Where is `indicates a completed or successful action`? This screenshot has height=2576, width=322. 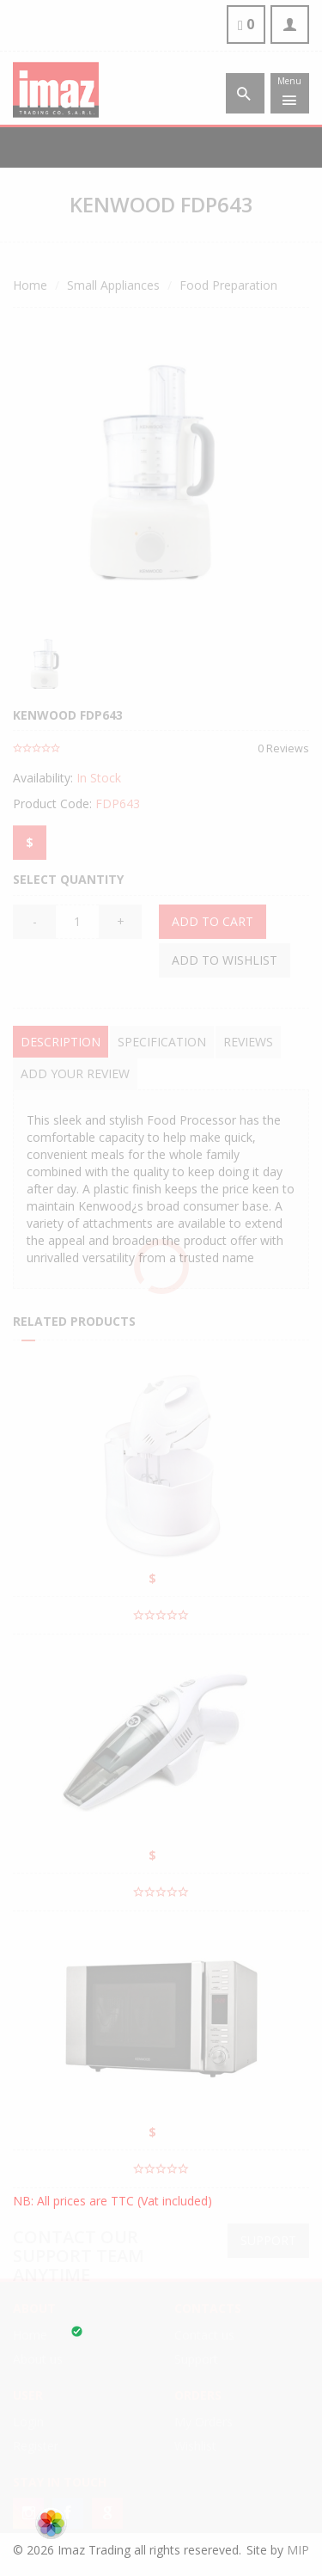 indicates a completed or successful action is located at coordinates (76, 2331).